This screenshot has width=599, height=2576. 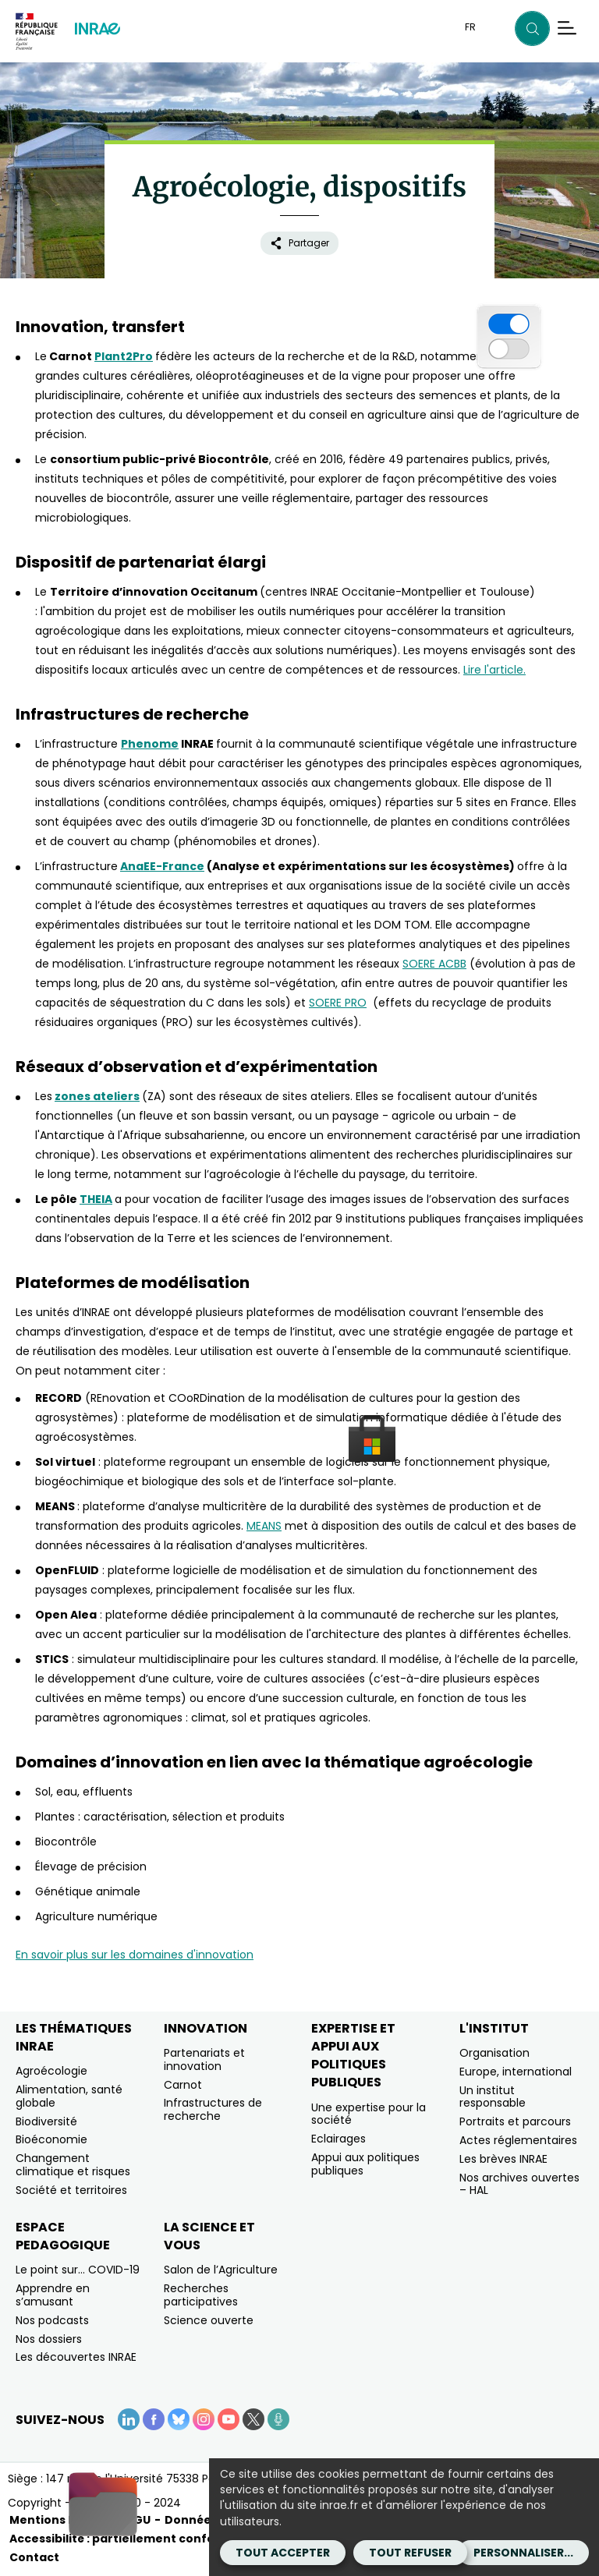 What do you see at coordinates (372, 1438) in the screenshot?
I see `open the Microsoft Store app` at bounding box center [372, 1438].